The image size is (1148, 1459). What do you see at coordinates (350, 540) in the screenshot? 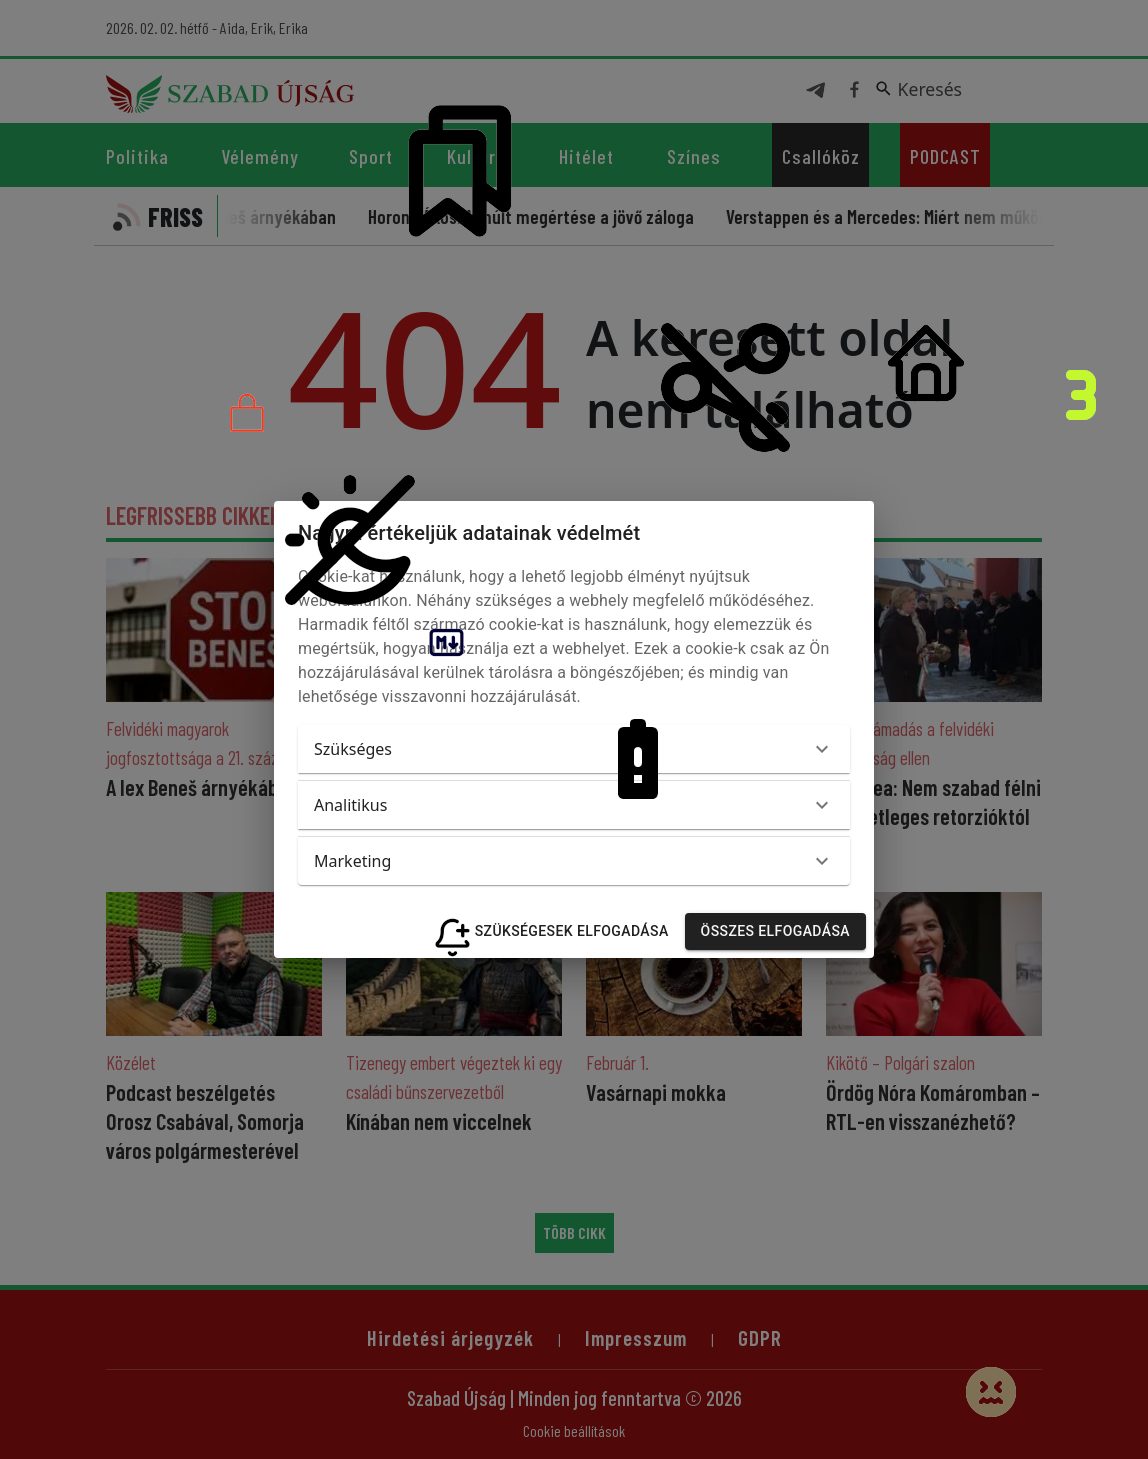
I see `toggle between light and dark mode` at bounding box center [350, 540].